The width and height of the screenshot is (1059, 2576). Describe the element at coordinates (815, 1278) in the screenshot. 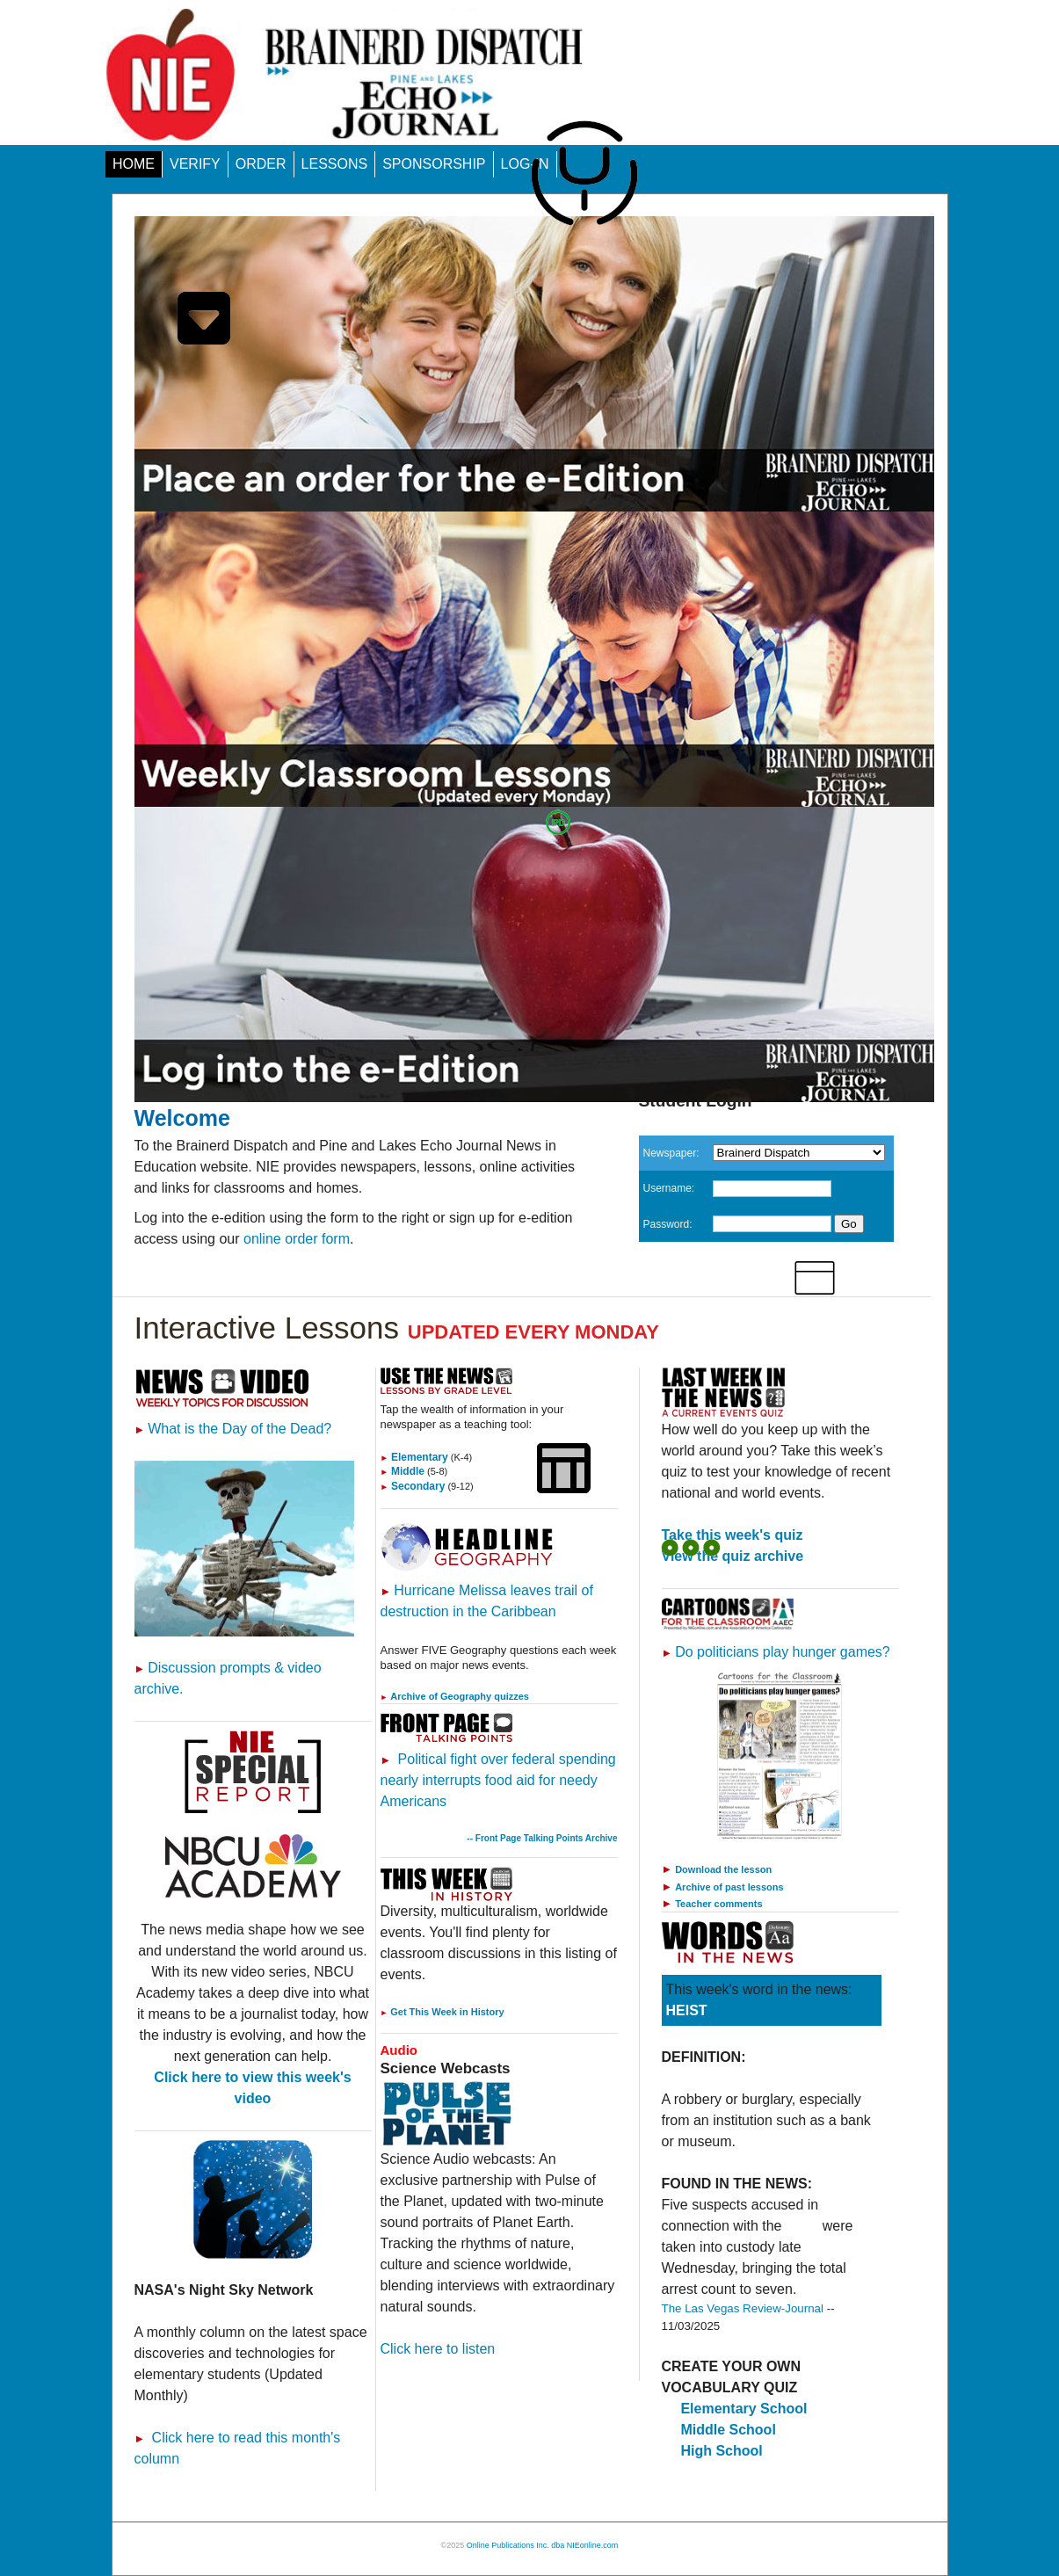

I see `open web browser` at that location.